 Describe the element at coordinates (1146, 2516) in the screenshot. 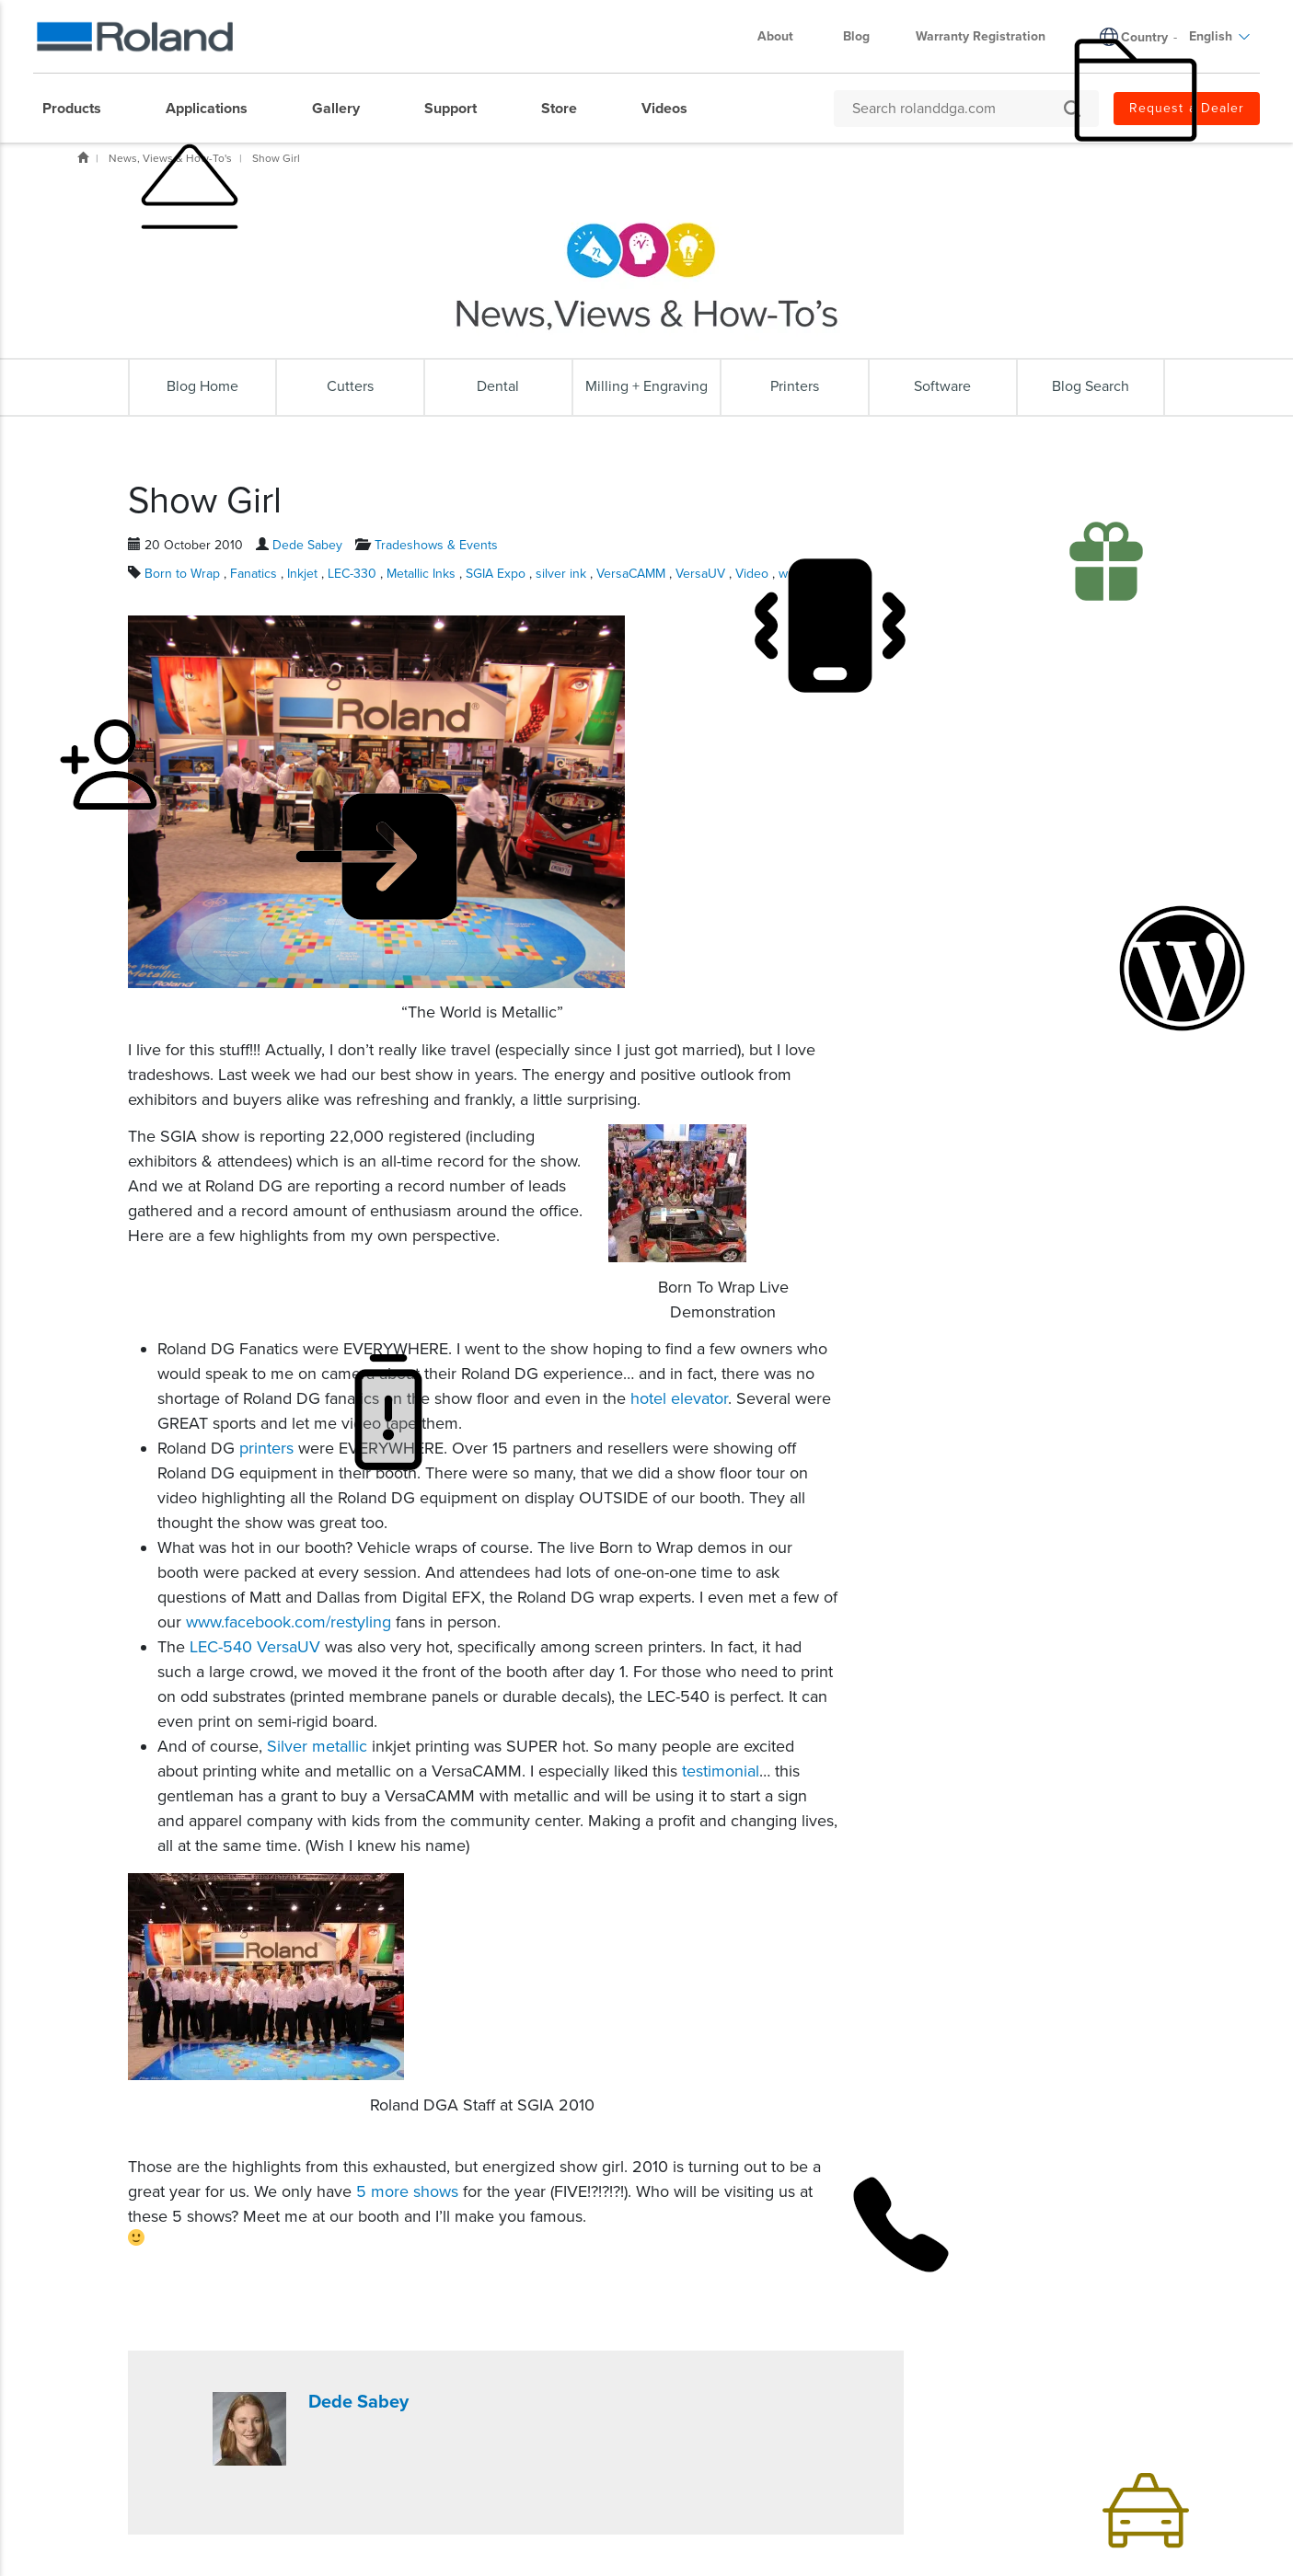

I see `request a taxi or cab ride` at that location.